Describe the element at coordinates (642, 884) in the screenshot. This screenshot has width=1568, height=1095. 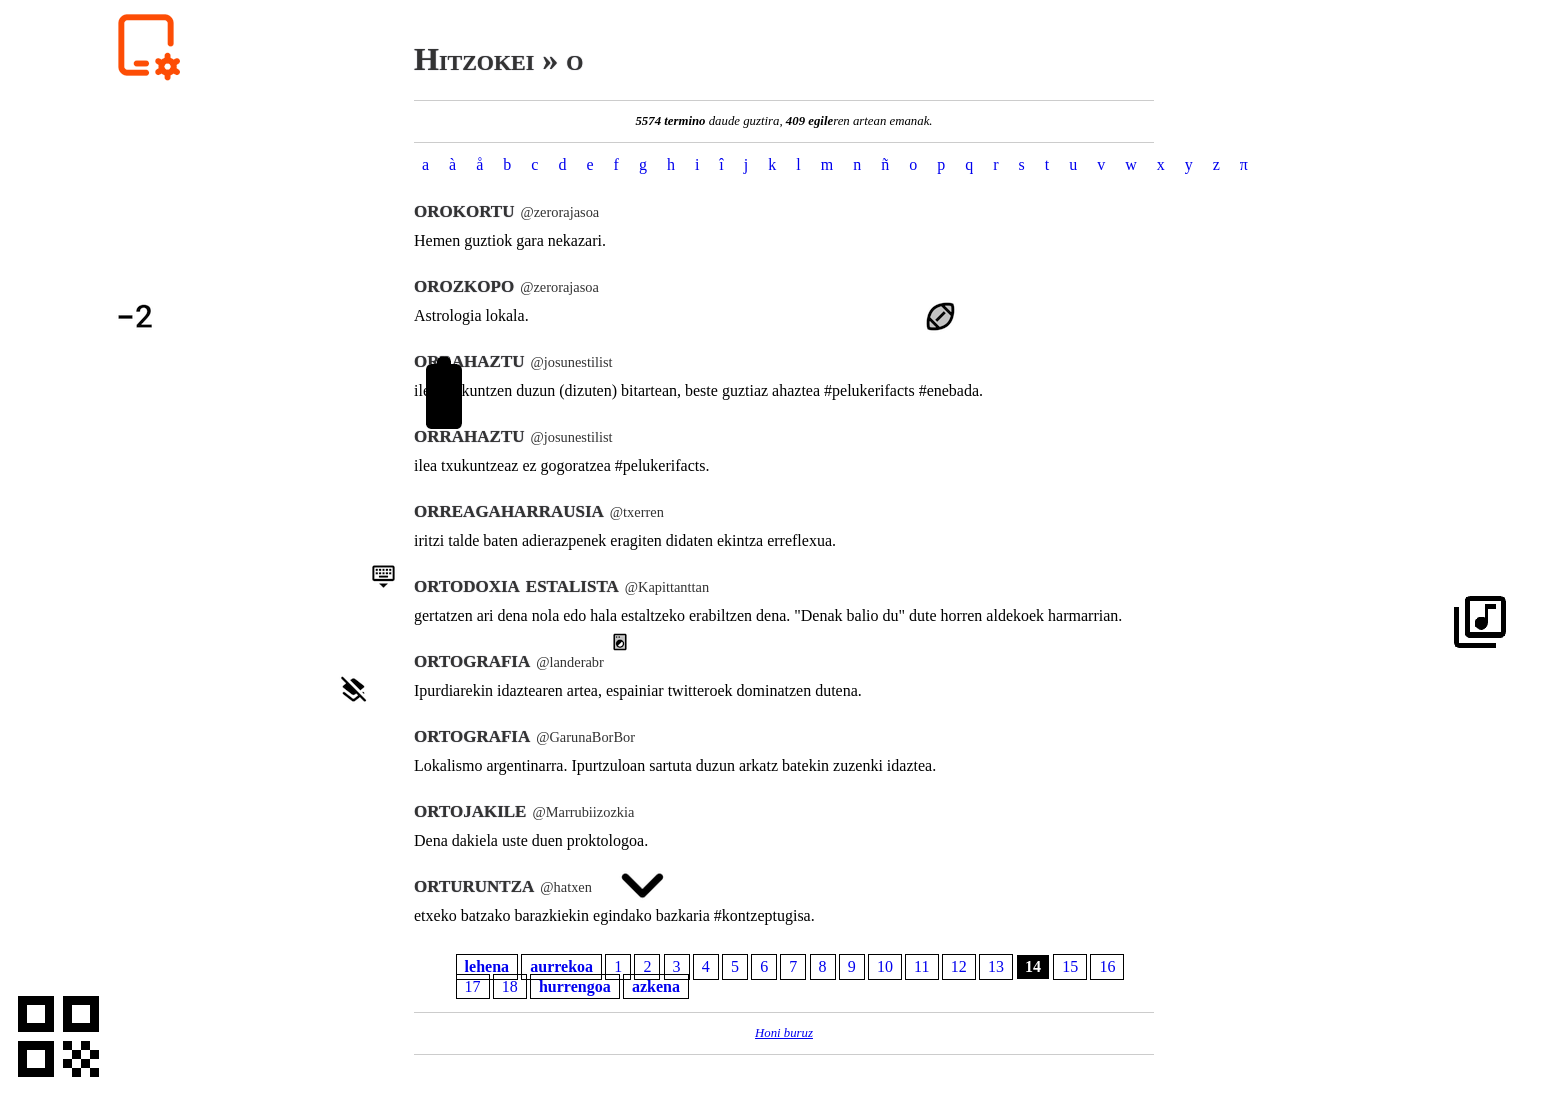
I see `expand a collapsed section or menu` at that location.